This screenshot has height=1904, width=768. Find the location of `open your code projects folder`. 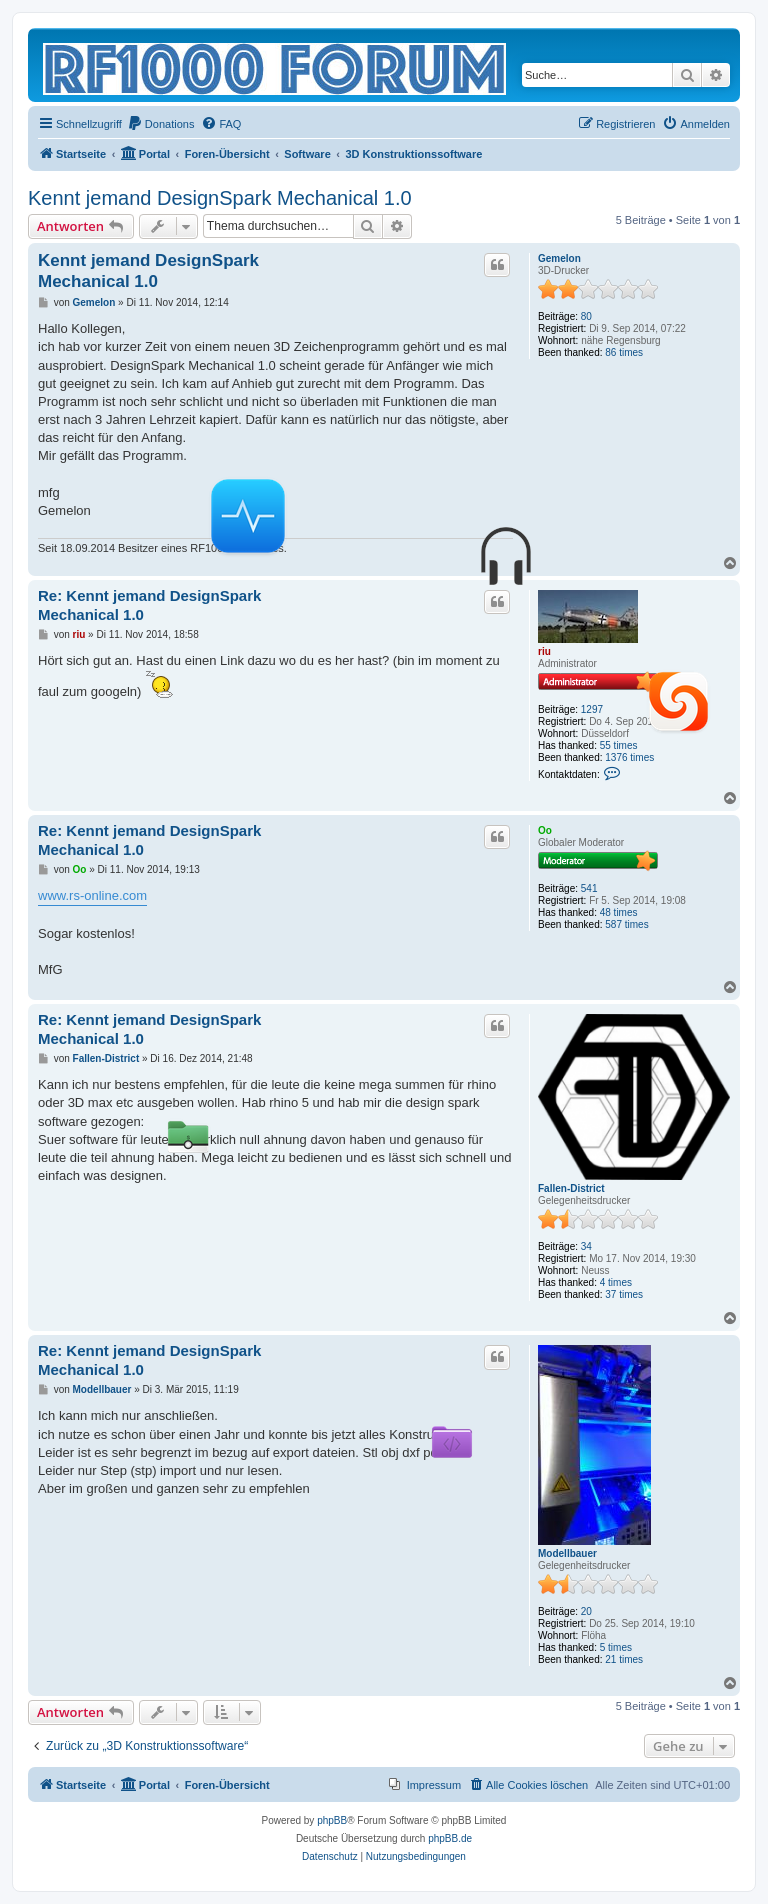

open your code projects folder is located at coordinates (452, 1442).